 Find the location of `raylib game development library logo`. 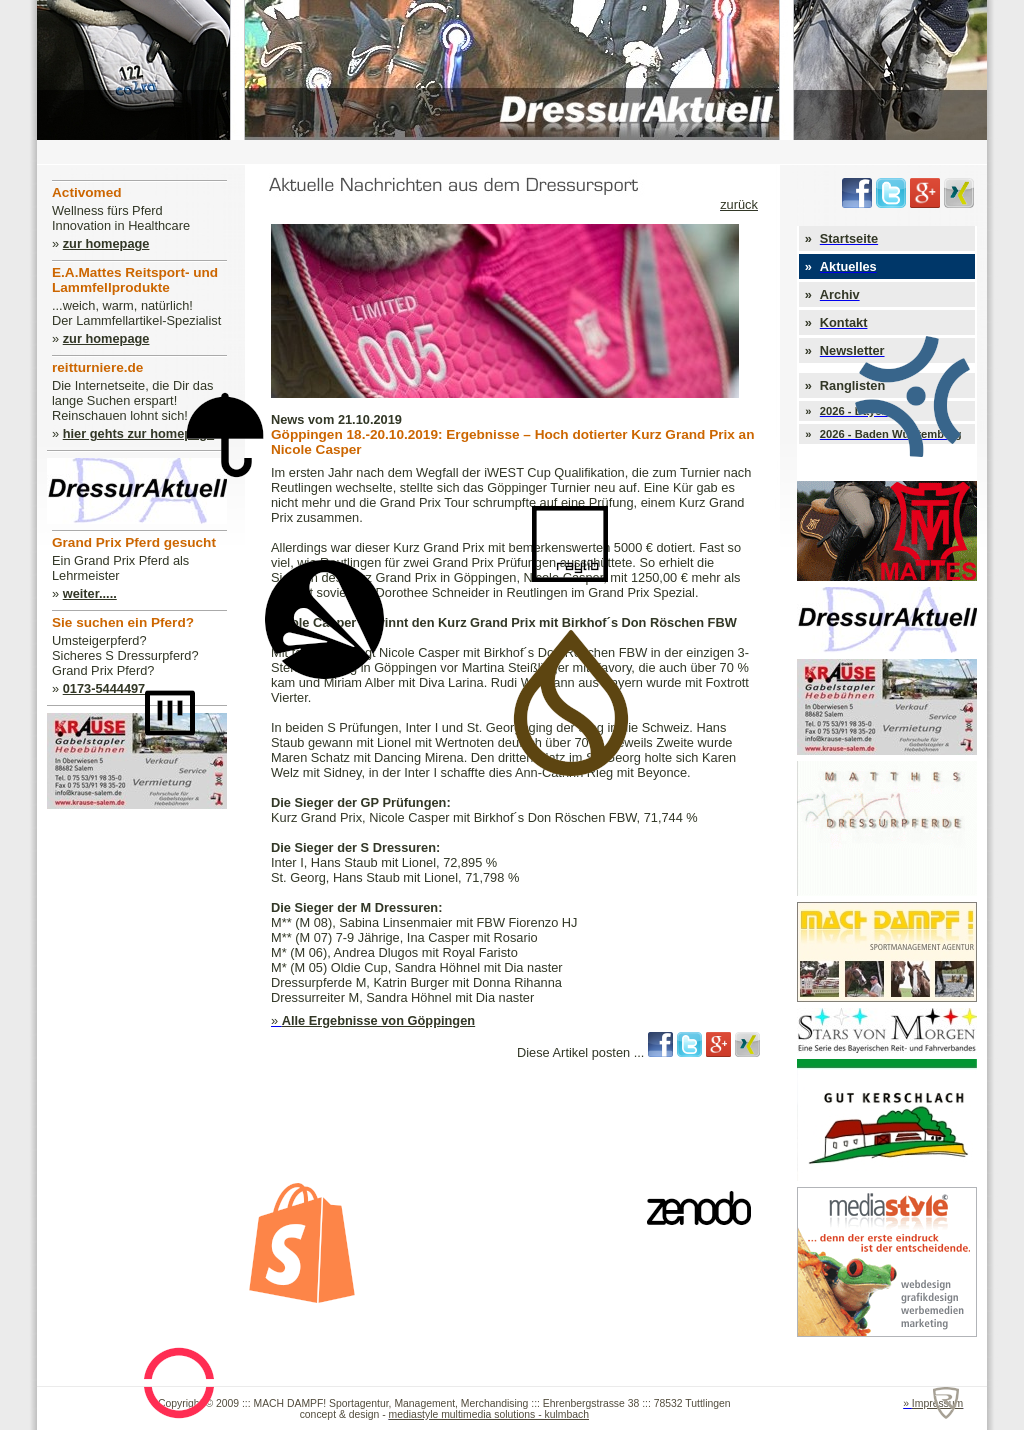

raylib game development library logo is located at coordinates (570, 544).